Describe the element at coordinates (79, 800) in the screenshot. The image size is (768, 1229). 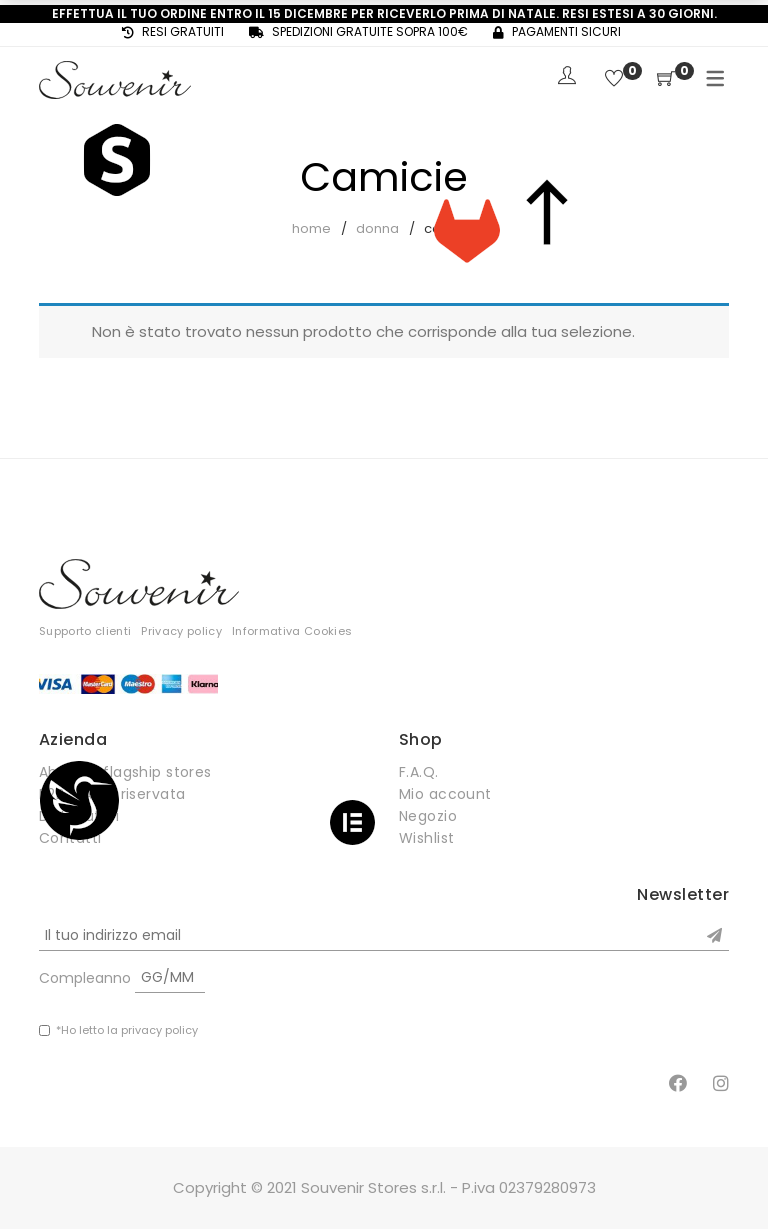
I see `lubuntu linux distribution logo` at that location.